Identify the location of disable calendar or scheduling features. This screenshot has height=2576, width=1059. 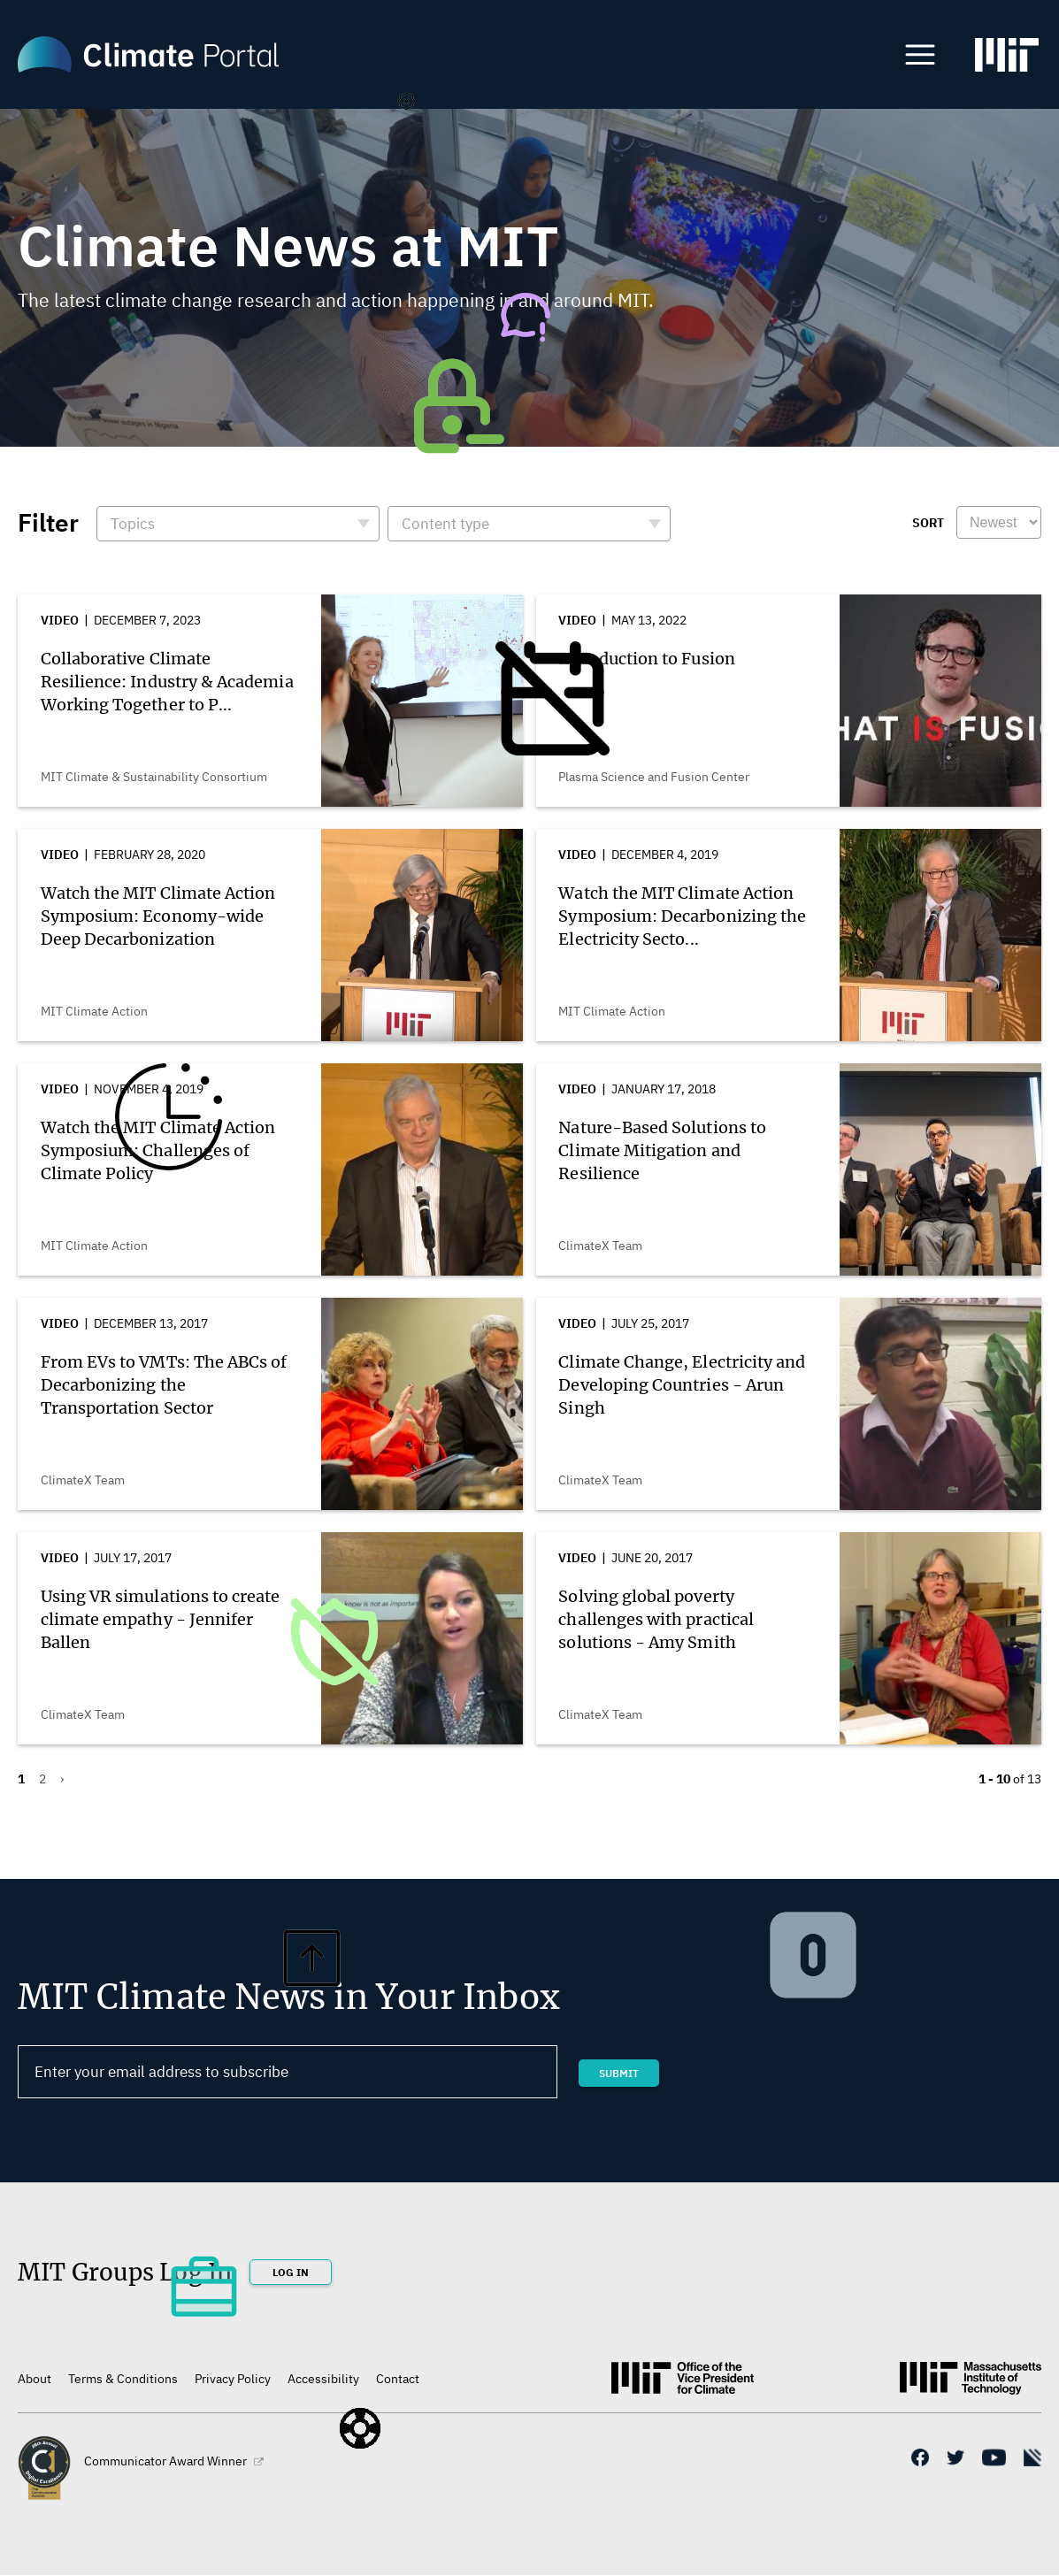
(552, 698).